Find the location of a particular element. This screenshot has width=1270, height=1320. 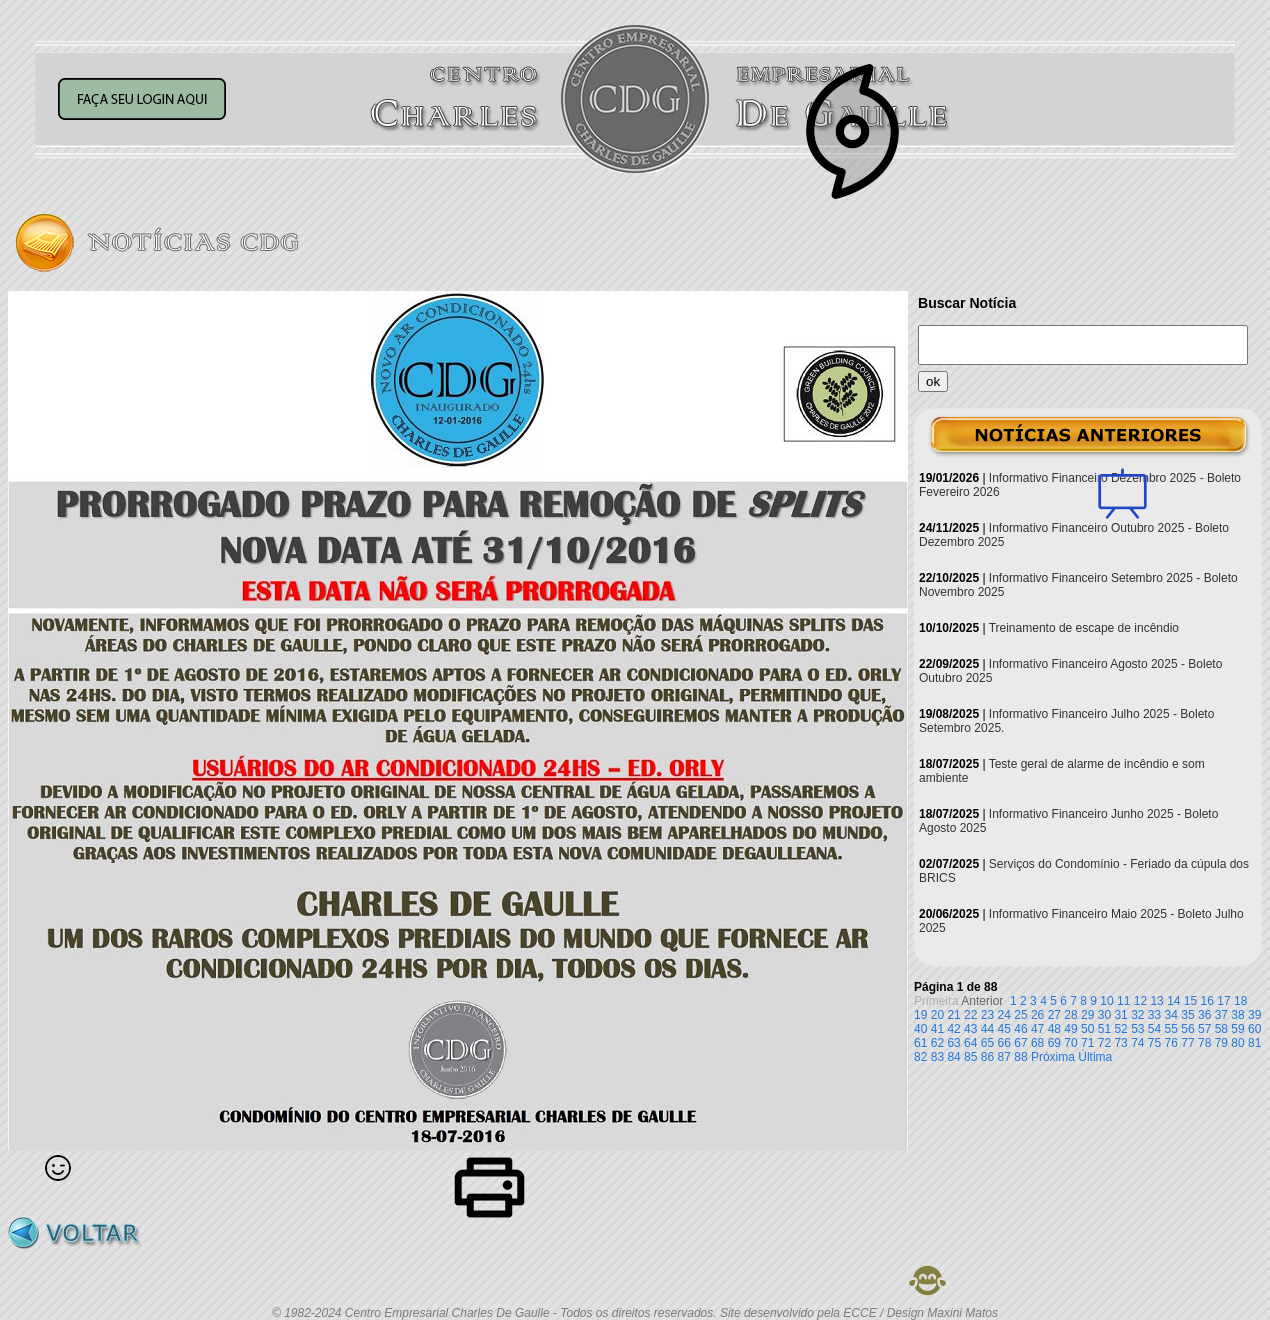

print the current document is located at coordinates (489, 1187).